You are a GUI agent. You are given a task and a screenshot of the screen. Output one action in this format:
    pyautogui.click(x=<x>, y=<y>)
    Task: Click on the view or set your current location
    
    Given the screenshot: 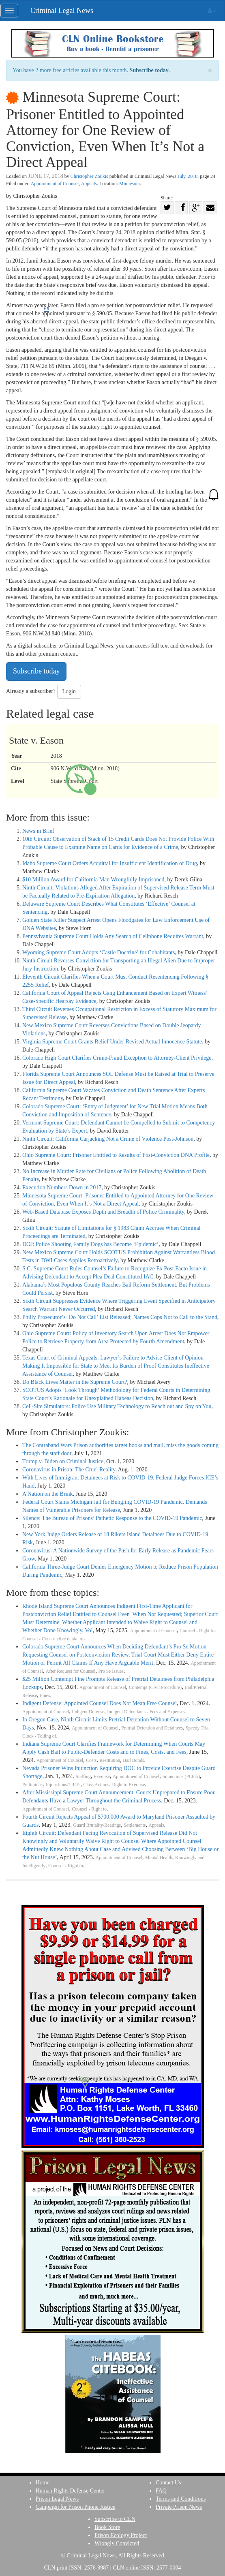 What is the action you would take?
    pyautogui.click(x=85, y=2083)
    